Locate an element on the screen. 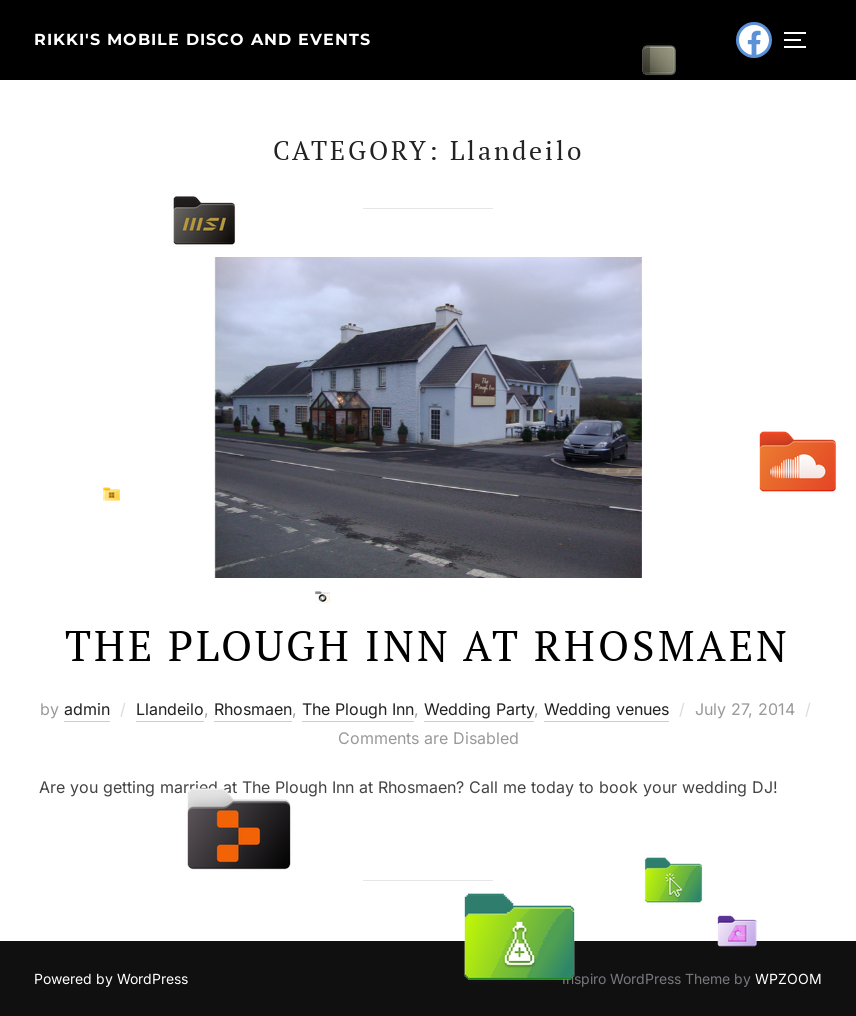 The image size is (856, 1016). open MSI branded folder is located at coordinates (204, 222).